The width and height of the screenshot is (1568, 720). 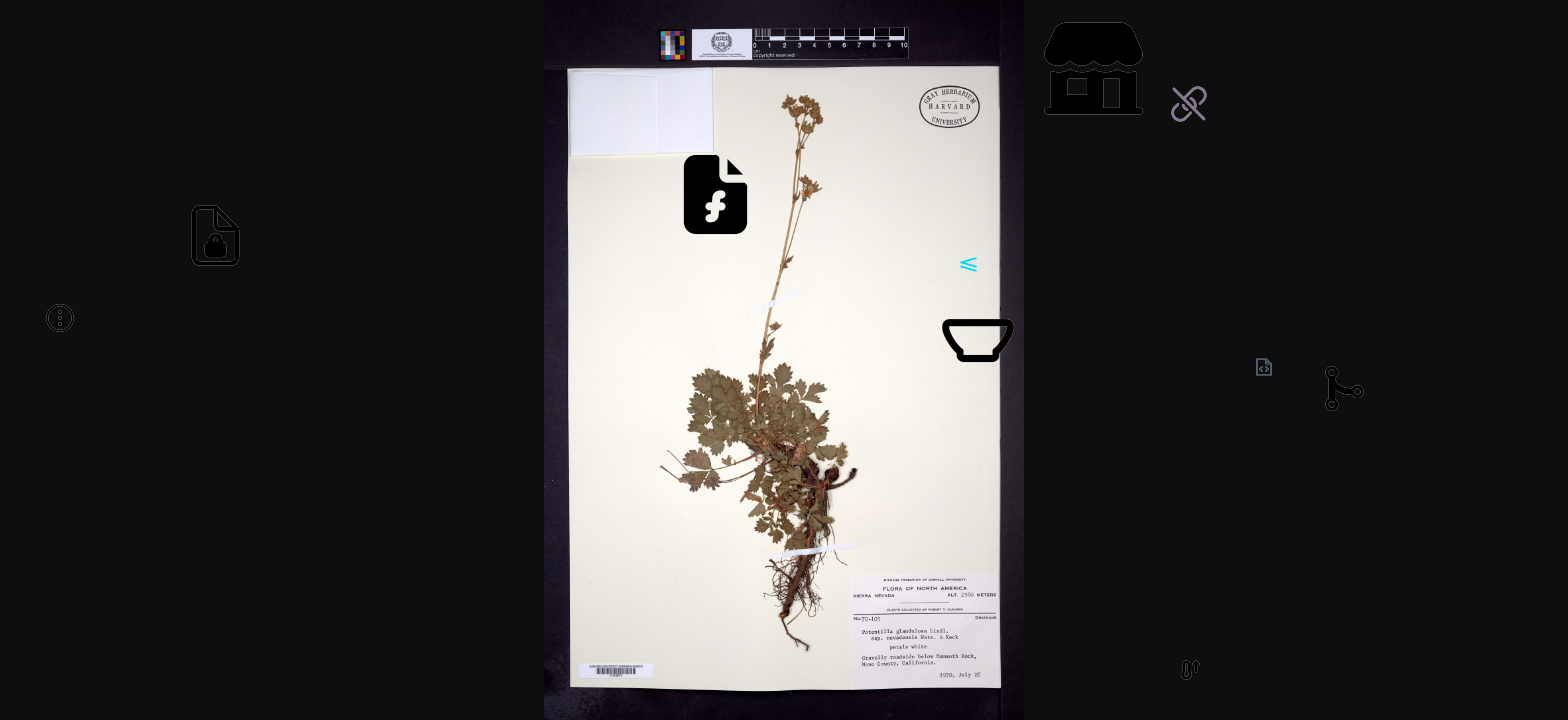 What do you see at coordinates (968, 264) in the screenshot?
I see `less than or equal to mathematical operator` at bounding box center [968, 264].